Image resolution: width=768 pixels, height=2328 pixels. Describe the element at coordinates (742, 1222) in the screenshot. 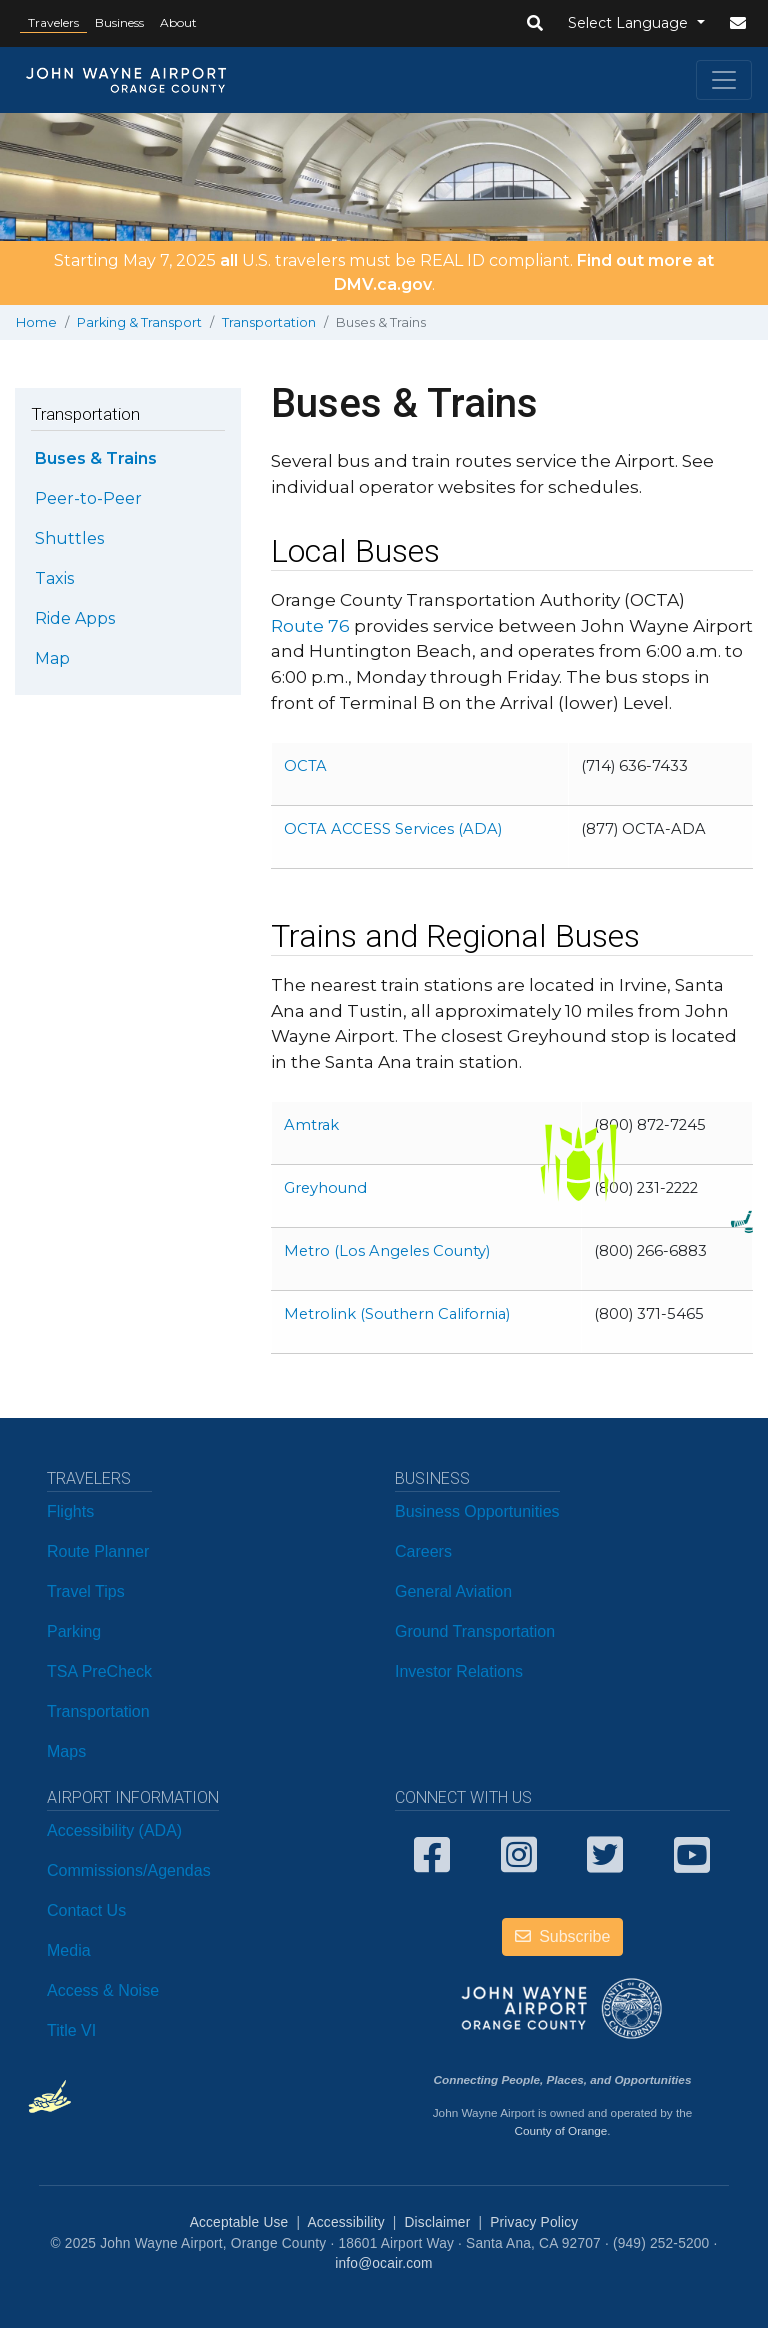

I see `access hockey game or sports content` at that location.